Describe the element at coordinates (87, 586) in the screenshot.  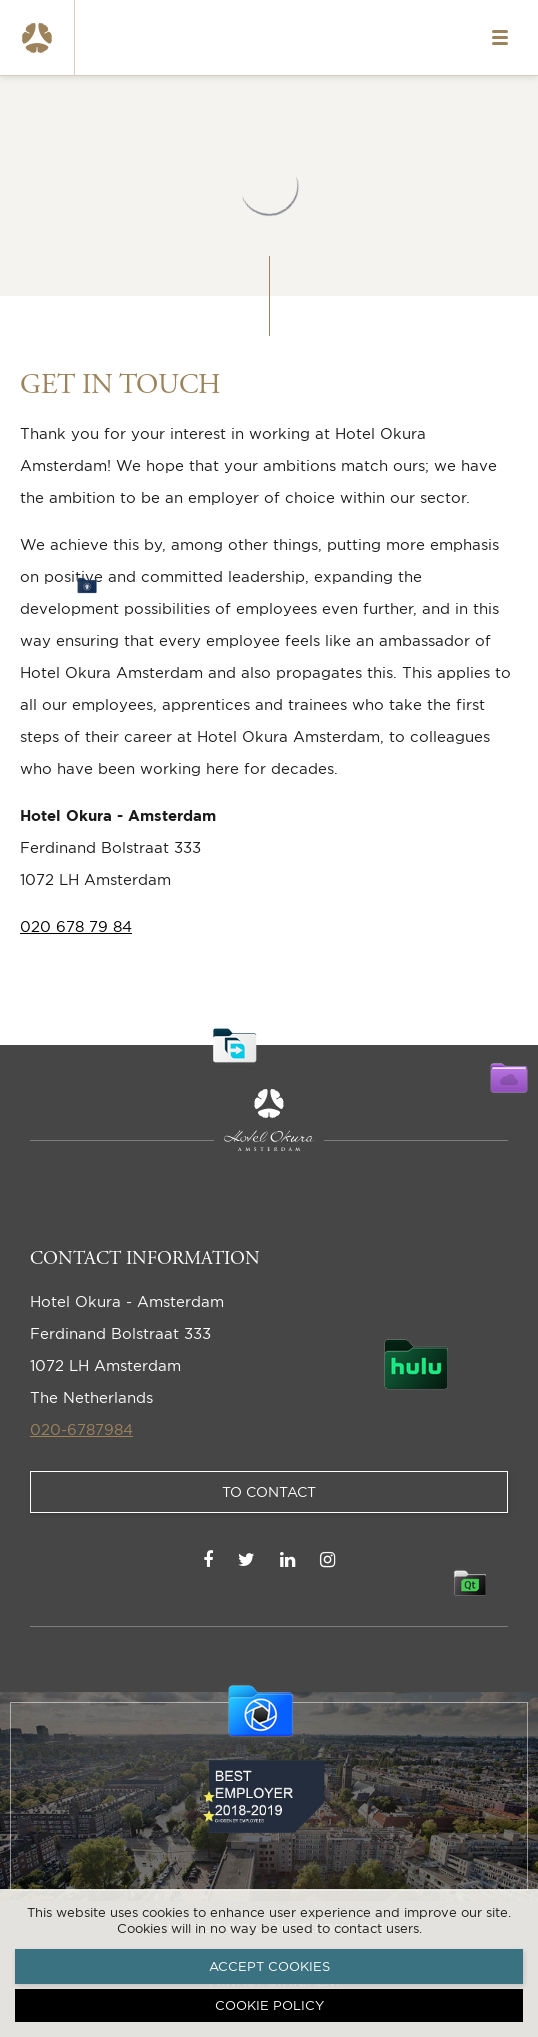
I see `open NoLimits roller coaster simulation files` at that location.